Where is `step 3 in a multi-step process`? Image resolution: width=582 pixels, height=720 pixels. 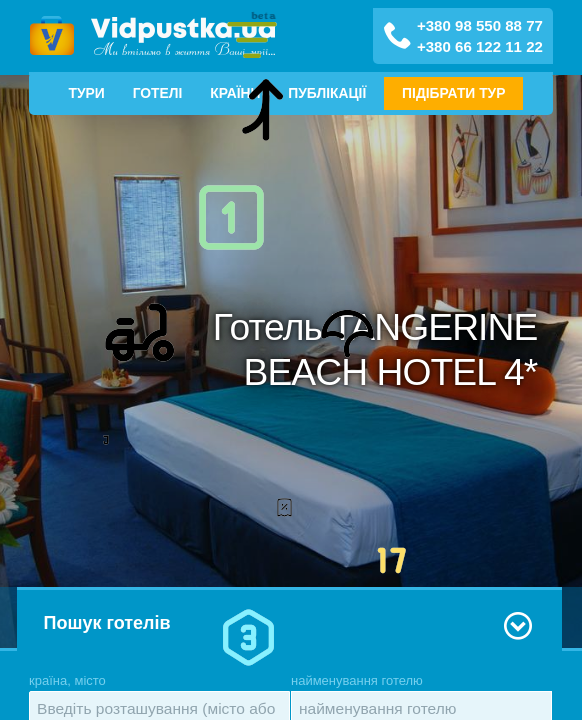 step 3 in a multi-step process is located at coordinates (248, 637).